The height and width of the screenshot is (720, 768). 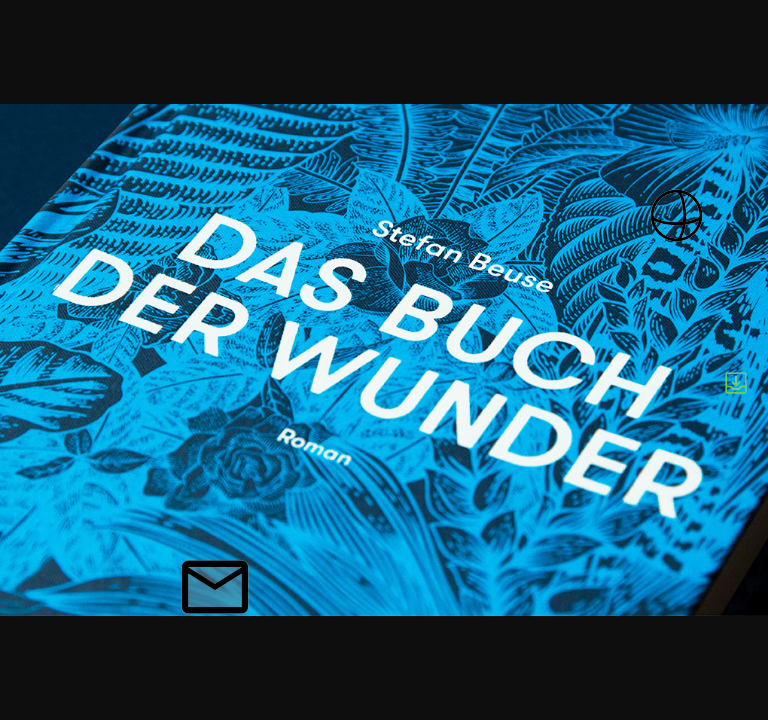 I want to click on download file to inbox or tray, so click(x=736, y=383).